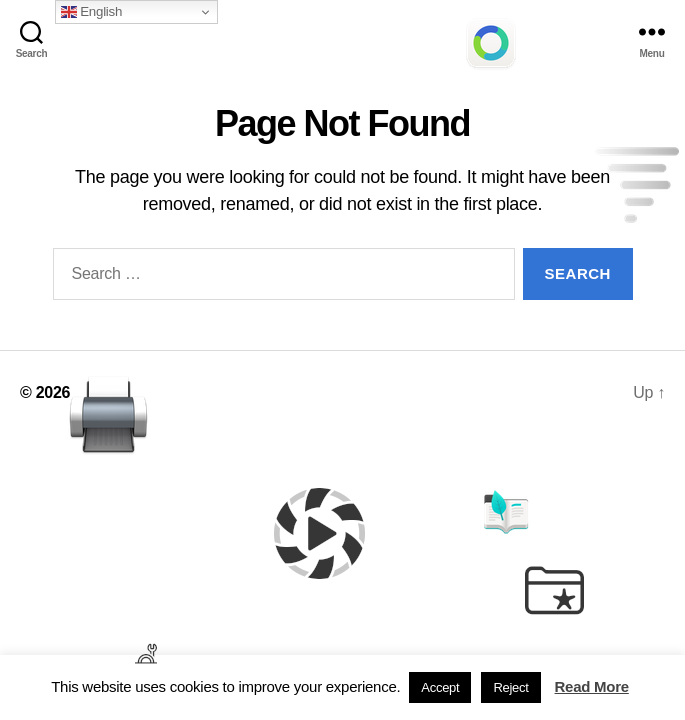 The width and height of the screenshot is (685, 720). Describe the element at coordinates (637, 185) in the screenshot. I see `indicates tornado or severe storm warning` at that location.